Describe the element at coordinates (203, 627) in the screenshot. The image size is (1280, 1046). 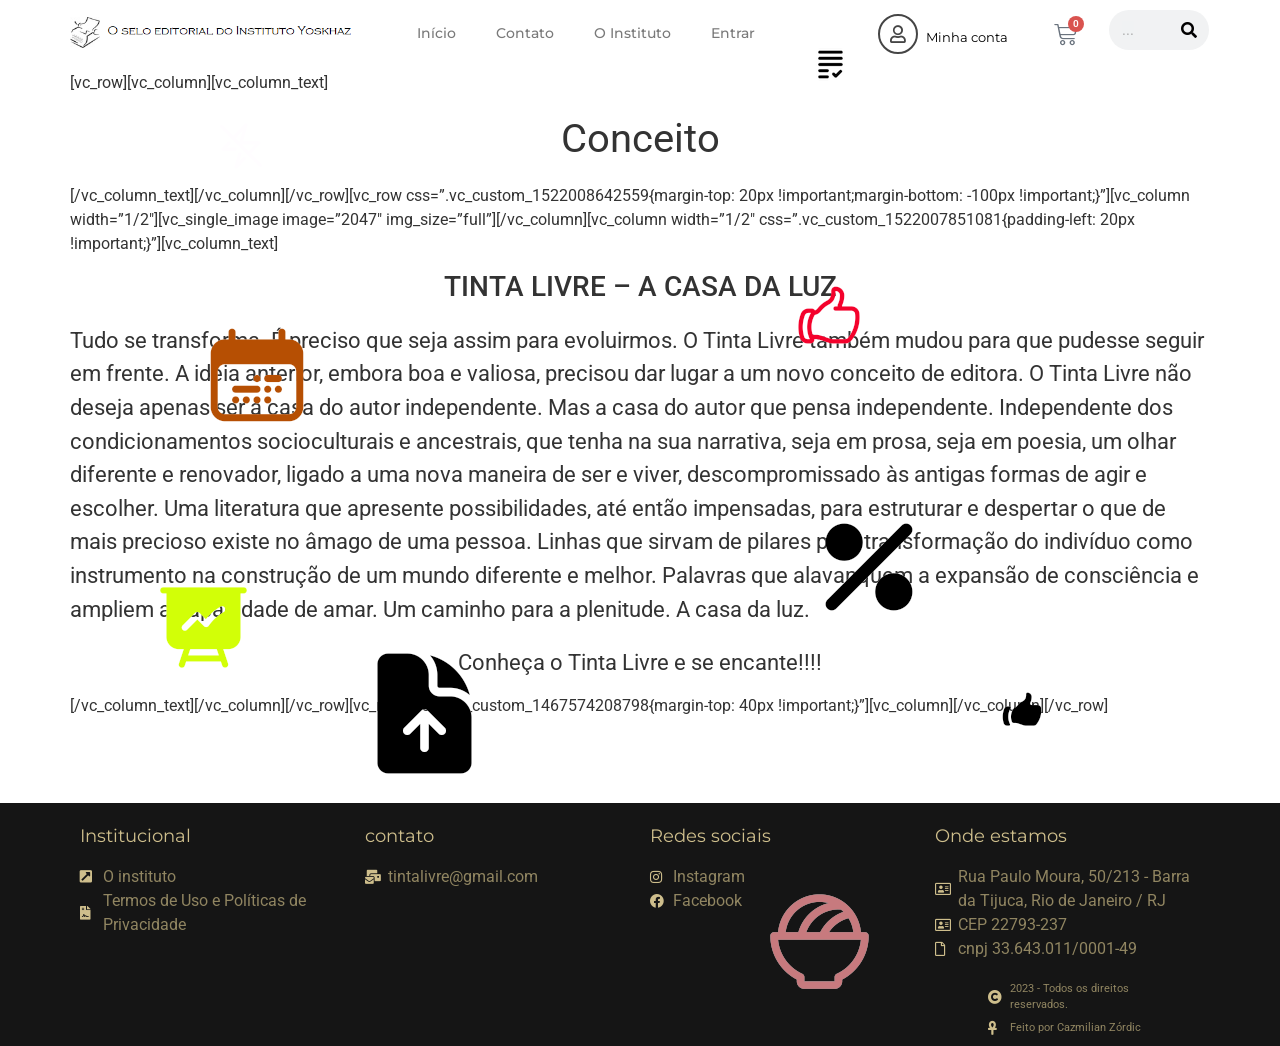
I see `view presentation or slideshow` at that location.